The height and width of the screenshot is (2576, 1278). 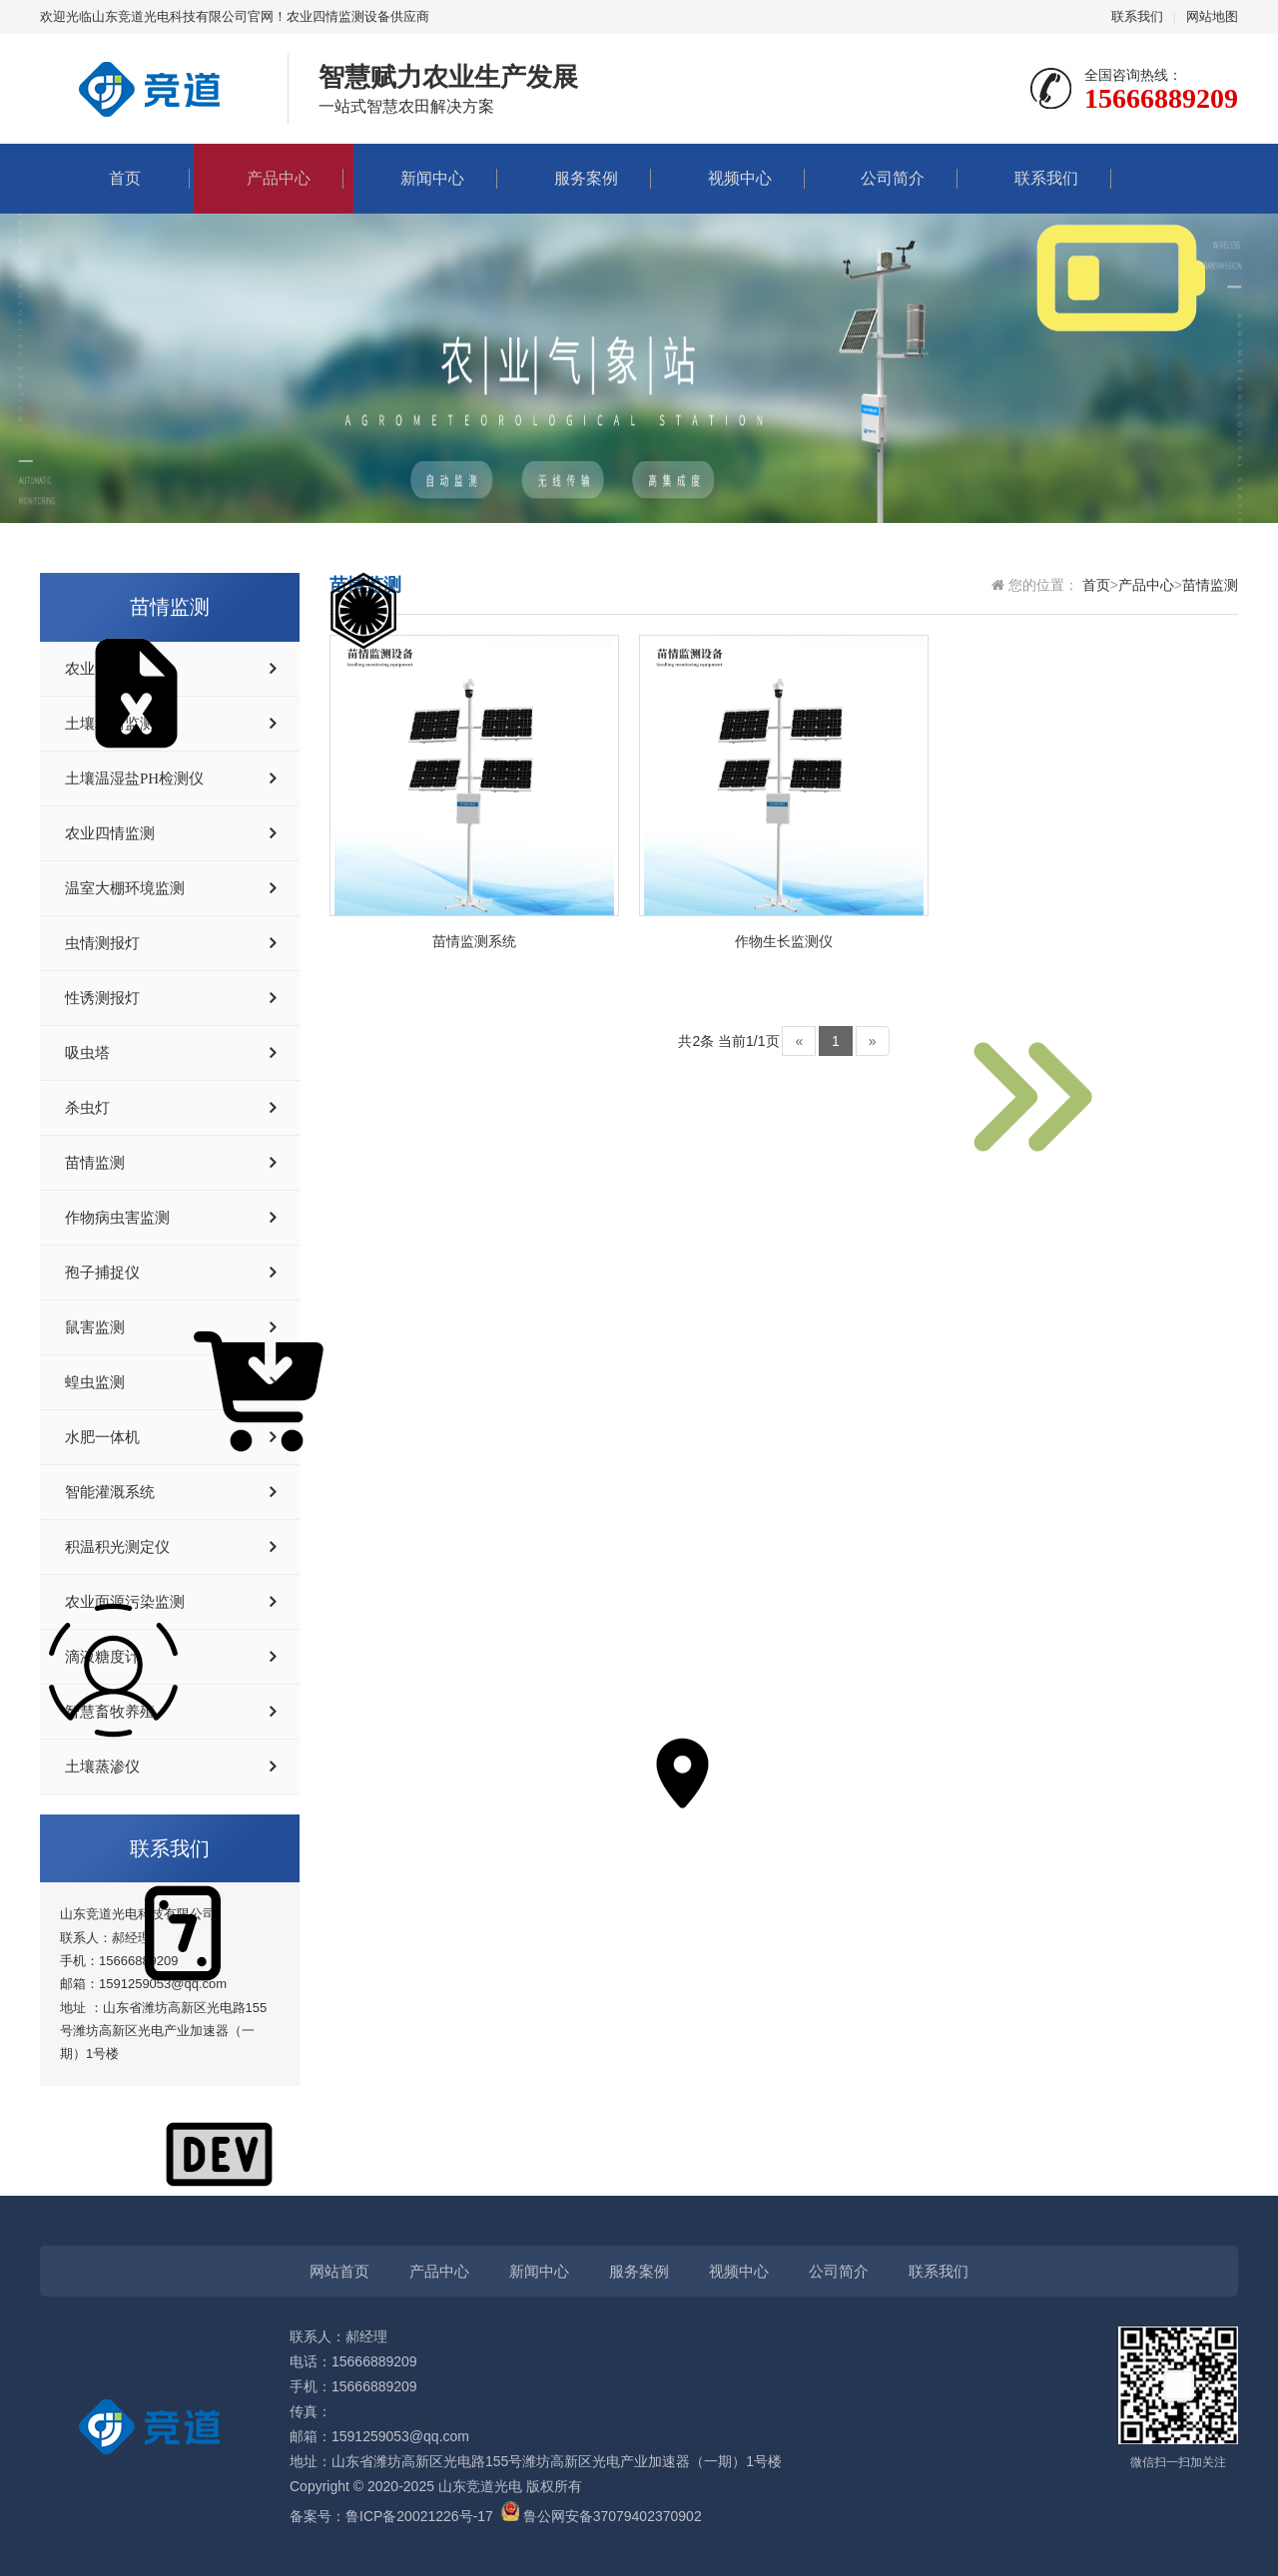 What do you see at coordinates (1116, 277) in the screenshot?
I see `indicates low battery level at approximately 25%` at bounding box center [1116, 277].